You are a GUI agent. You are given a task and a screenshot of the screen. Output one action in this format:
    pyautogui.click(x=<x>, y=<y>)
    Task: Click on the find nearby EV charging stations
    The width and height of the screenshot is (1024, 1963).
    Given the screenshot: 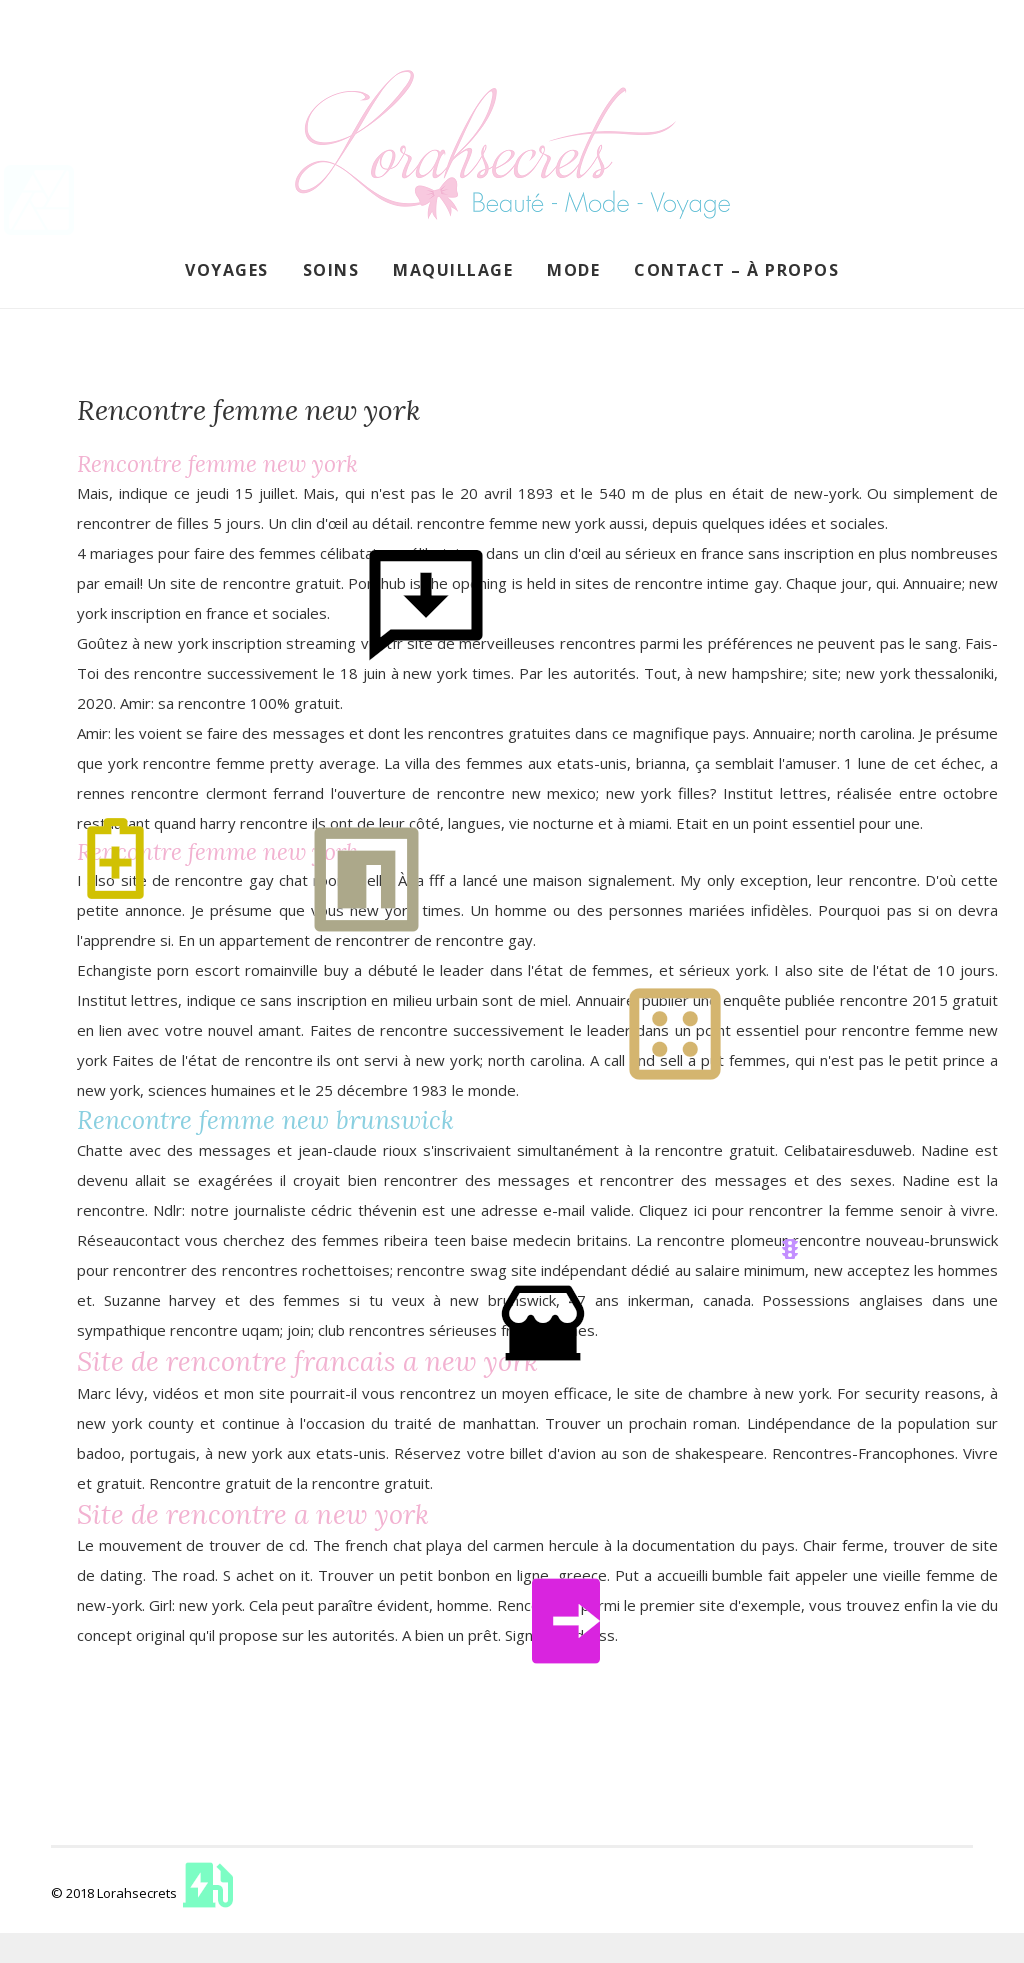 What is the action you would take?
    pyautogui.click(x=208, y=1885)
    